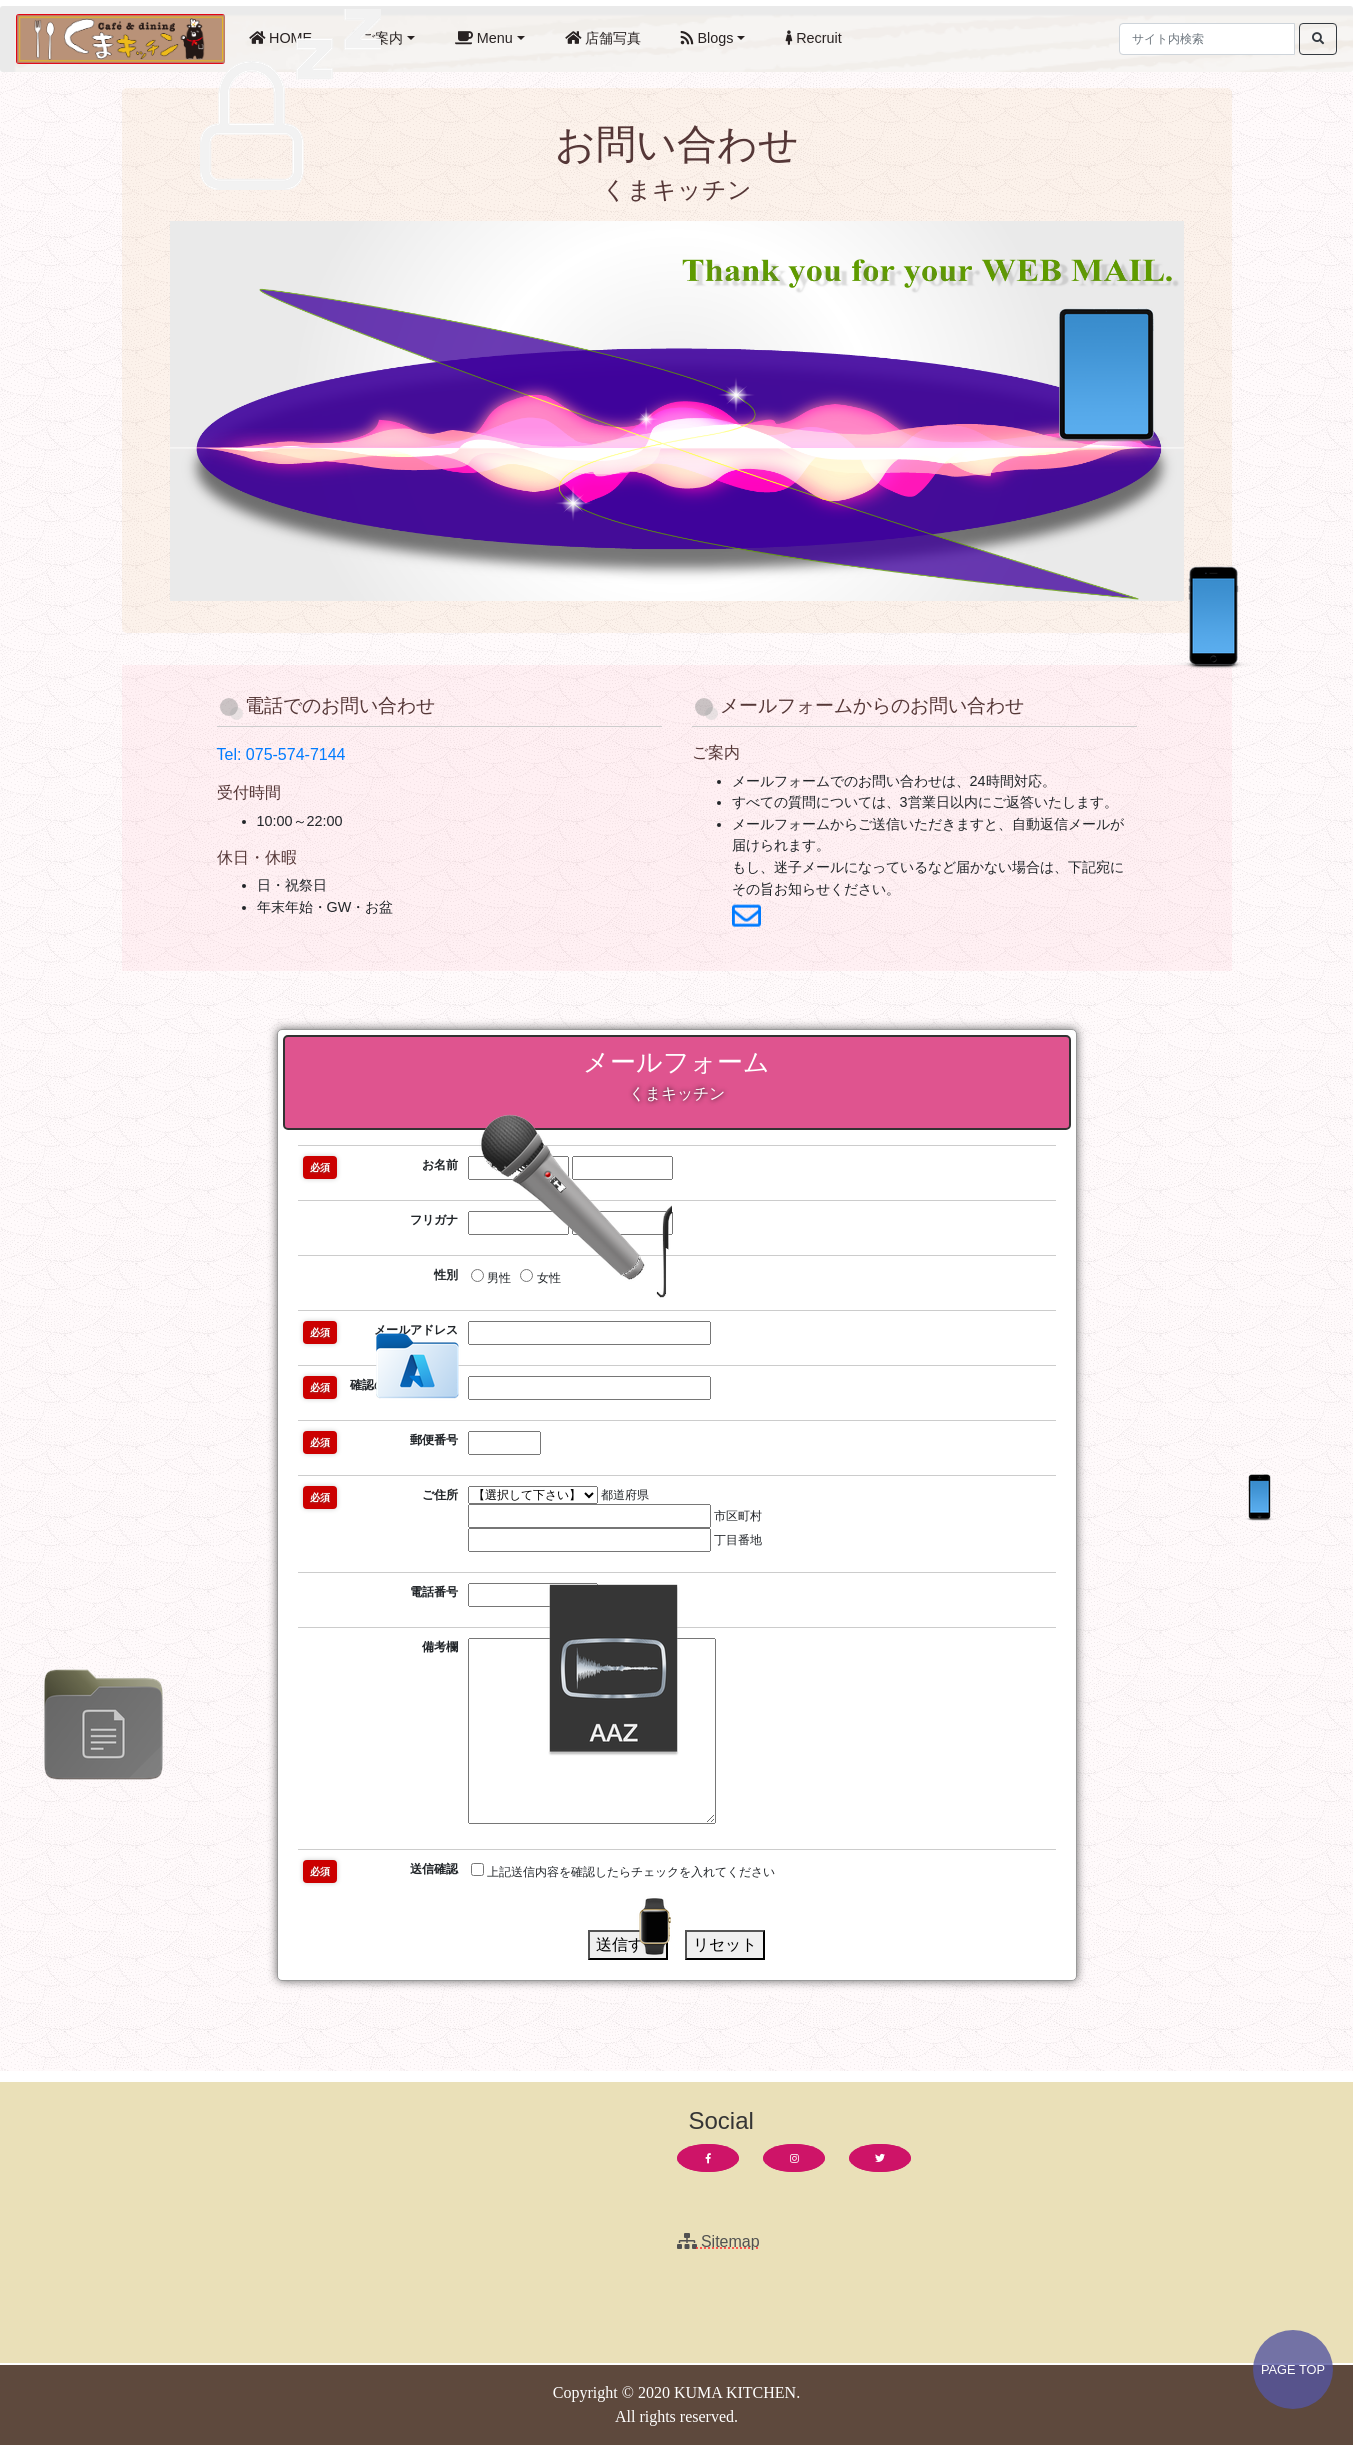 Image resolution: width=1353 pixels, height=2445 pixels. I want to click on open your documents folder, so click(103, 1724).